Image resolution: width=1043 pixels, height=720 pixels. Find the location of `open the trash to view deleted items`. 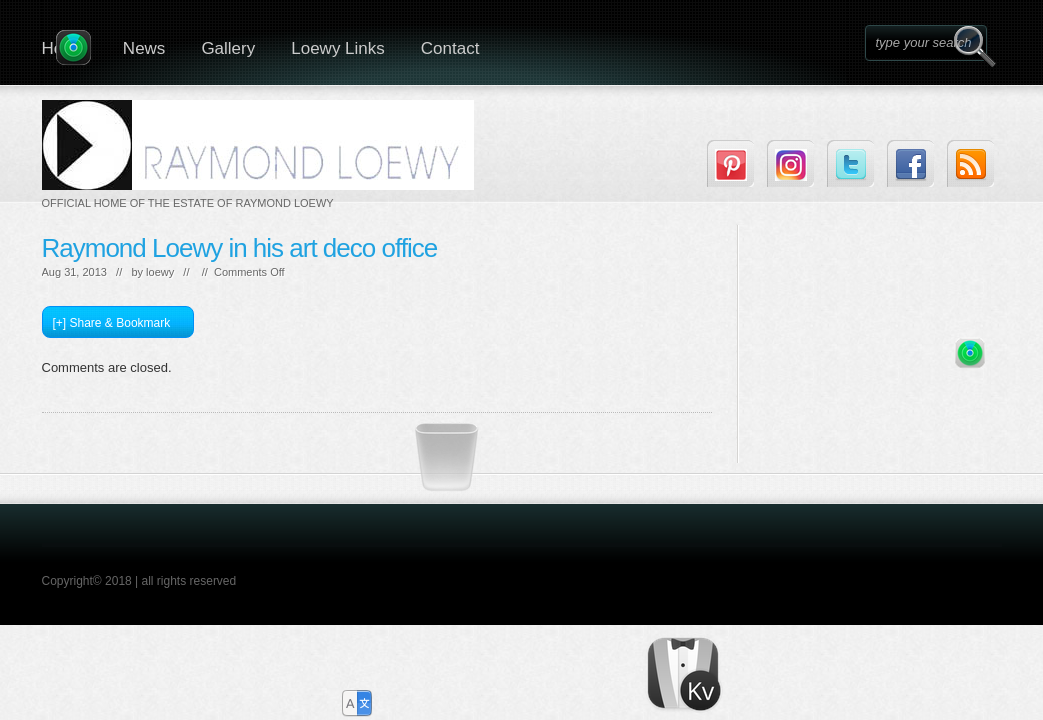

open the trash to view deleted items is located at coordinates (446, 455).